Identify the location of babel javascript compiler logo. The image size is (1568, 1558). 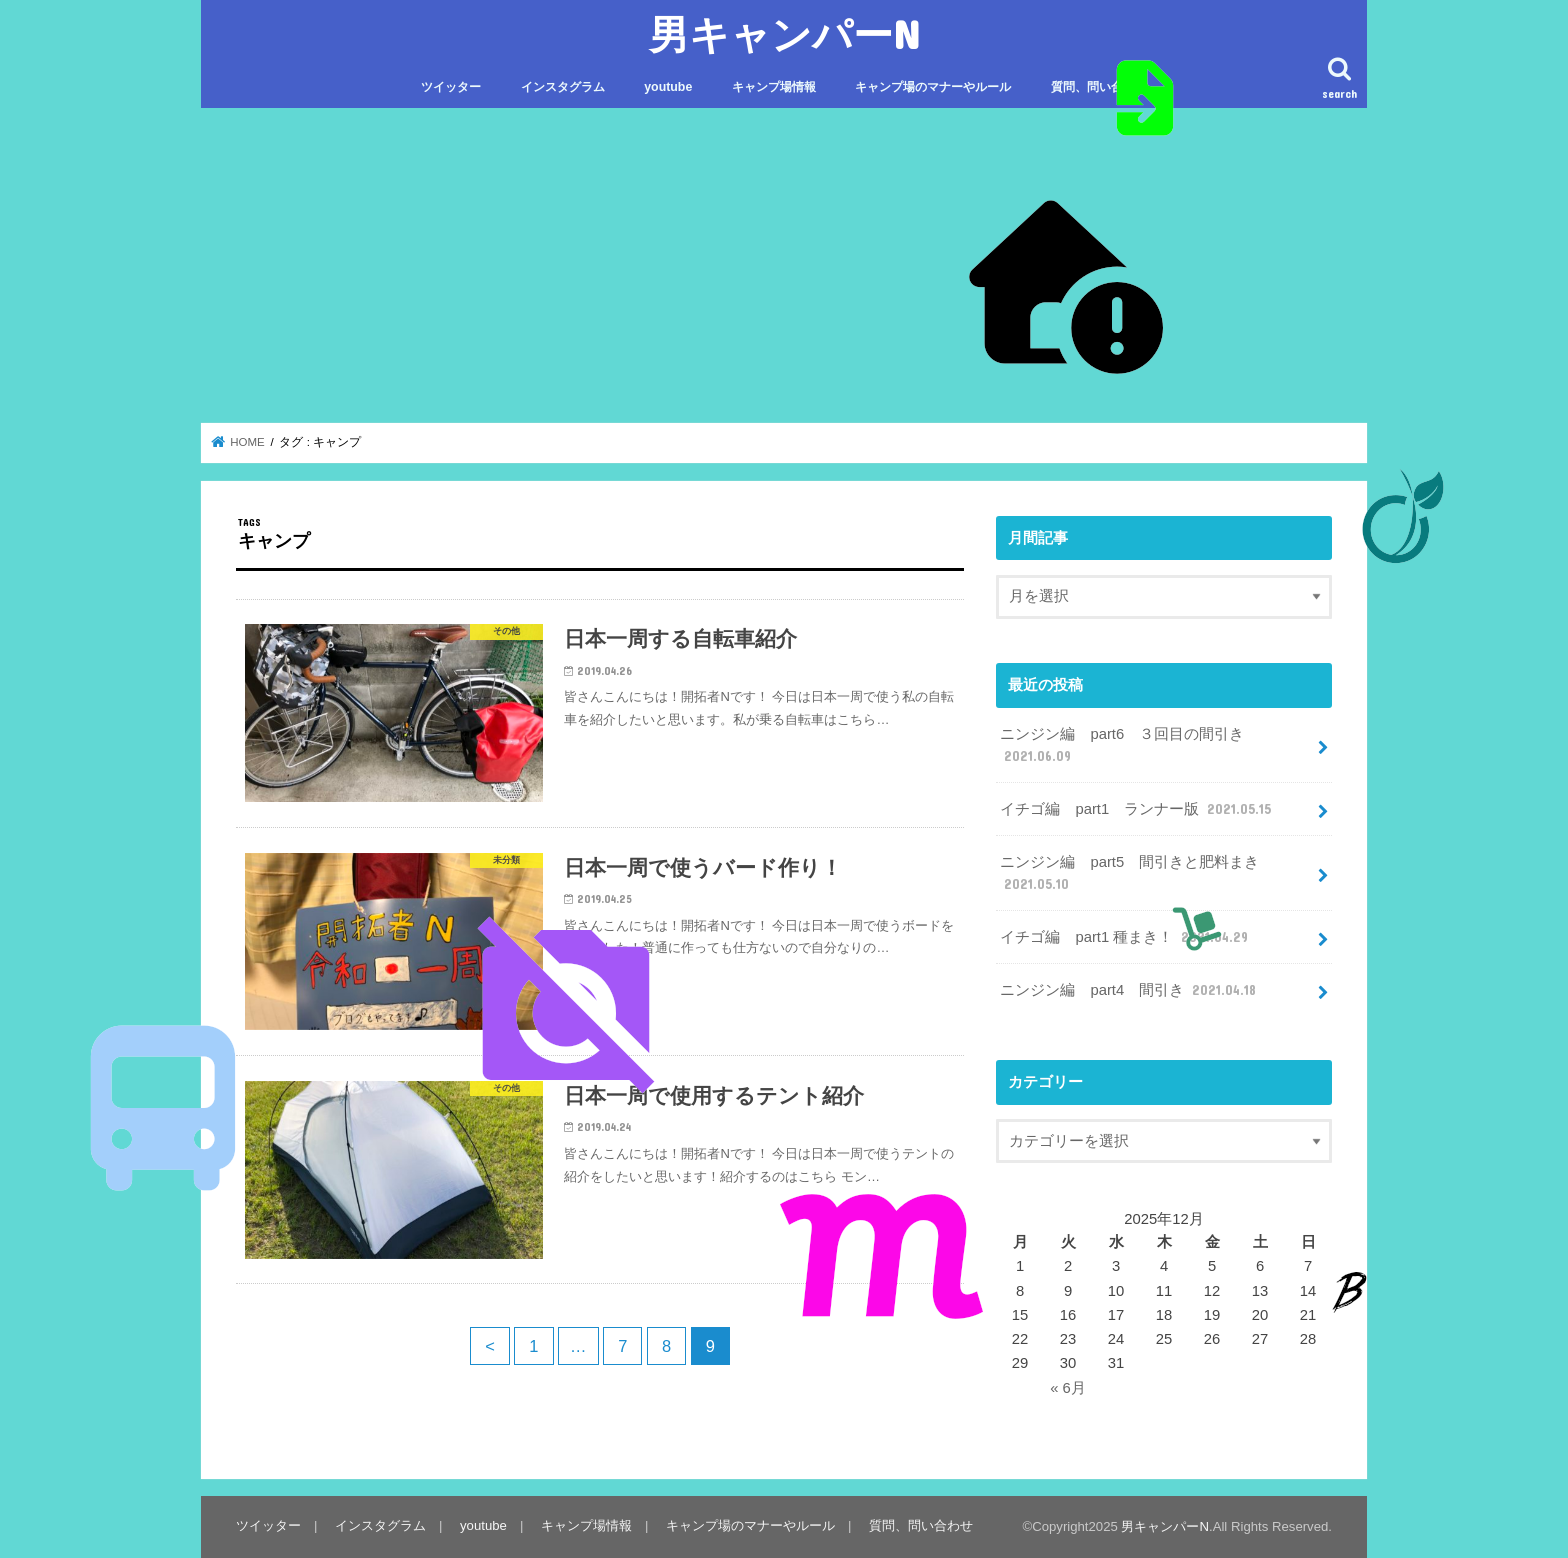
(1349, 1292).